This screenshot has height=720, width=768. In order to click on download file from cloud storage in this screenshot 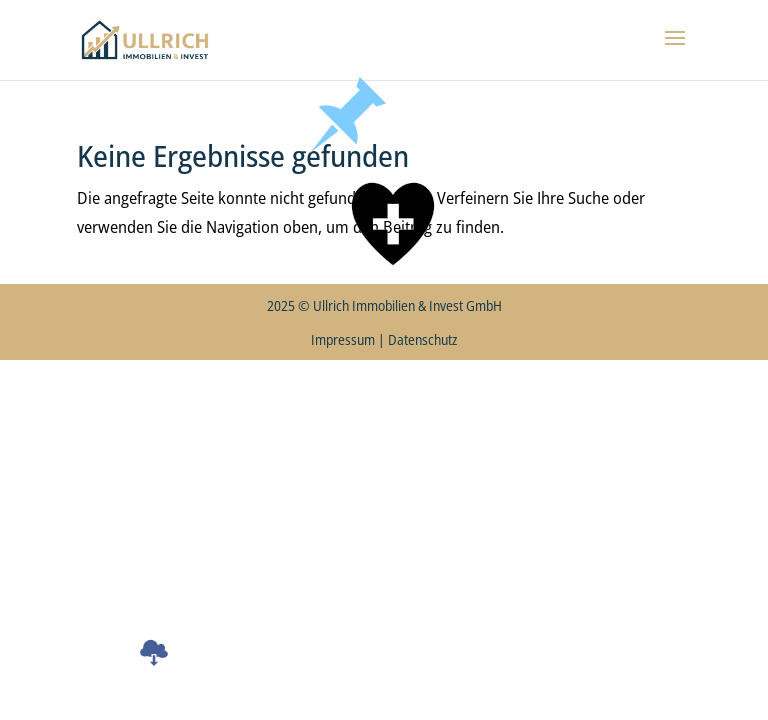, I will do `click(154, 653)`.